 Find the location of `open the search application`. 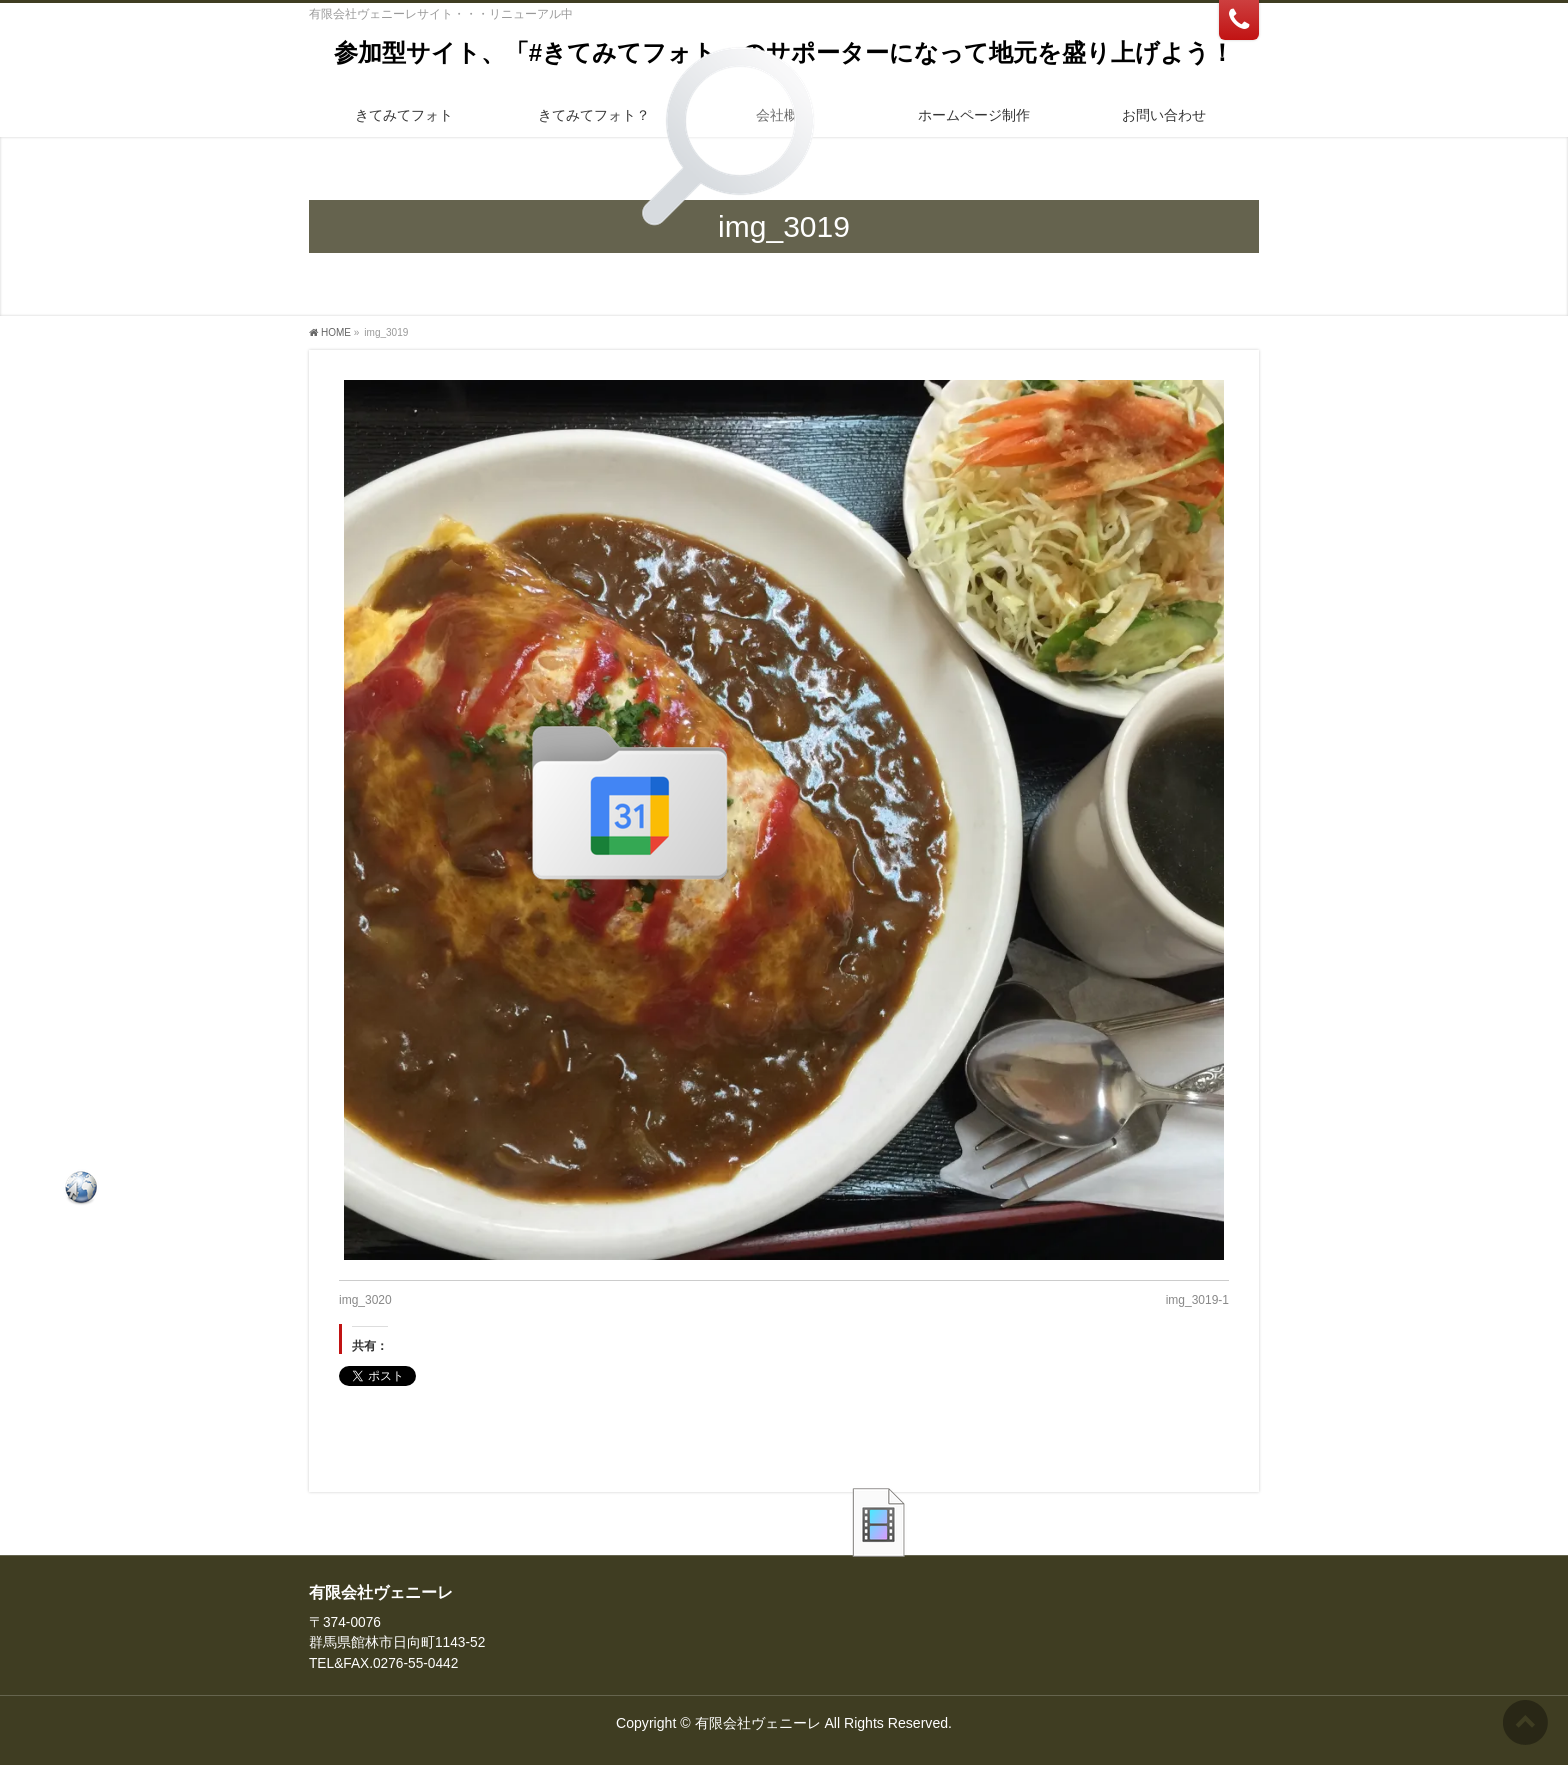

open the search application is located at coordinates (728, 133).